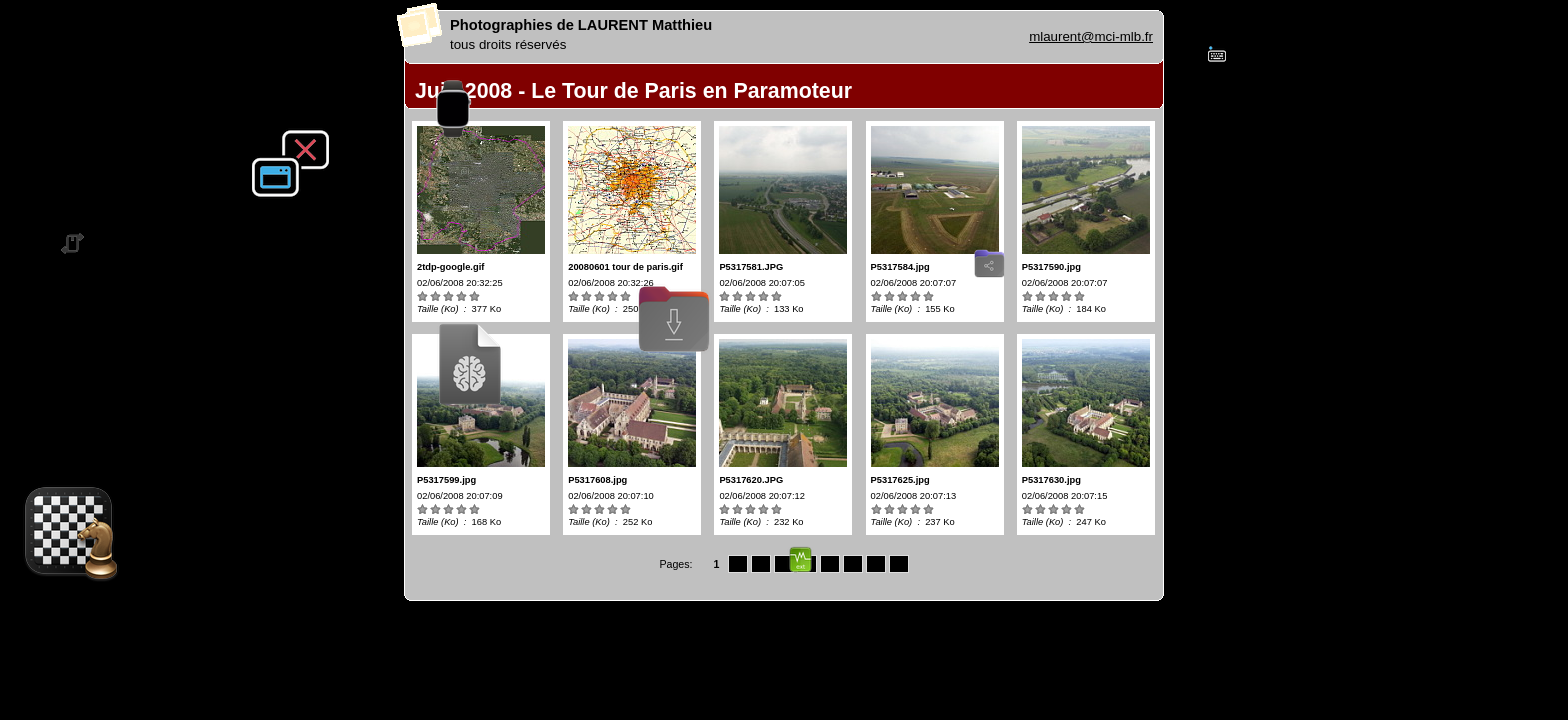 The image size is (1568, 720). What do you see at coordinates (800, 559) in the screenshot?
I see `virtualbox extension pack file` at bounding box center [800, 559].